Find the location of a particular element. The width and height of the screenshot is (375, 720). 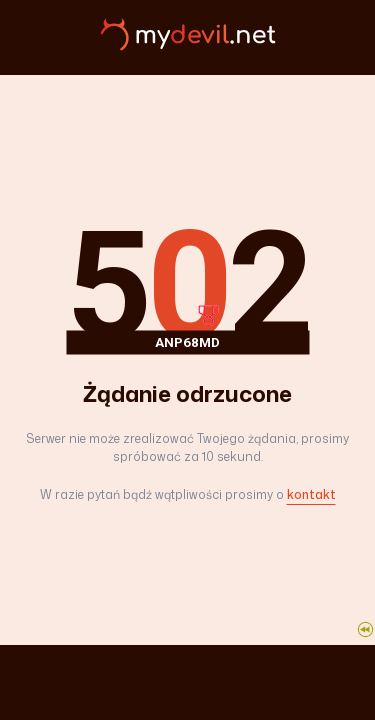

rewind or skip to previous track is located at coordinates (365, 629).